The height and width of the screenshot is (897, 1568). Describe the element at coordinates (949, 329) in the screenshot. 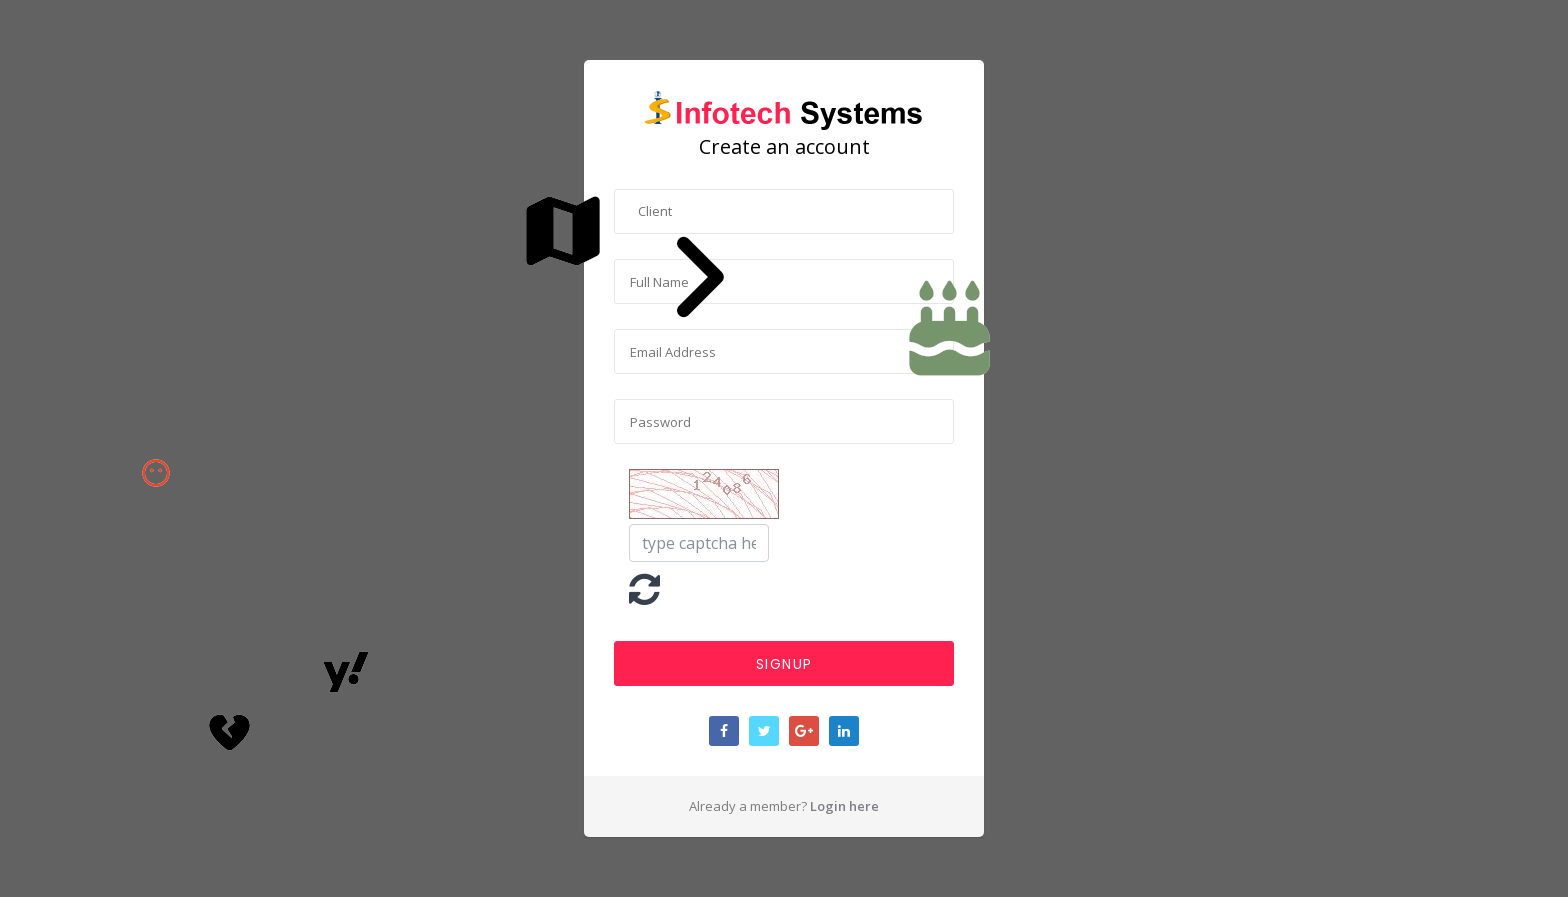

I see `view birthday or celebration events` at that location.